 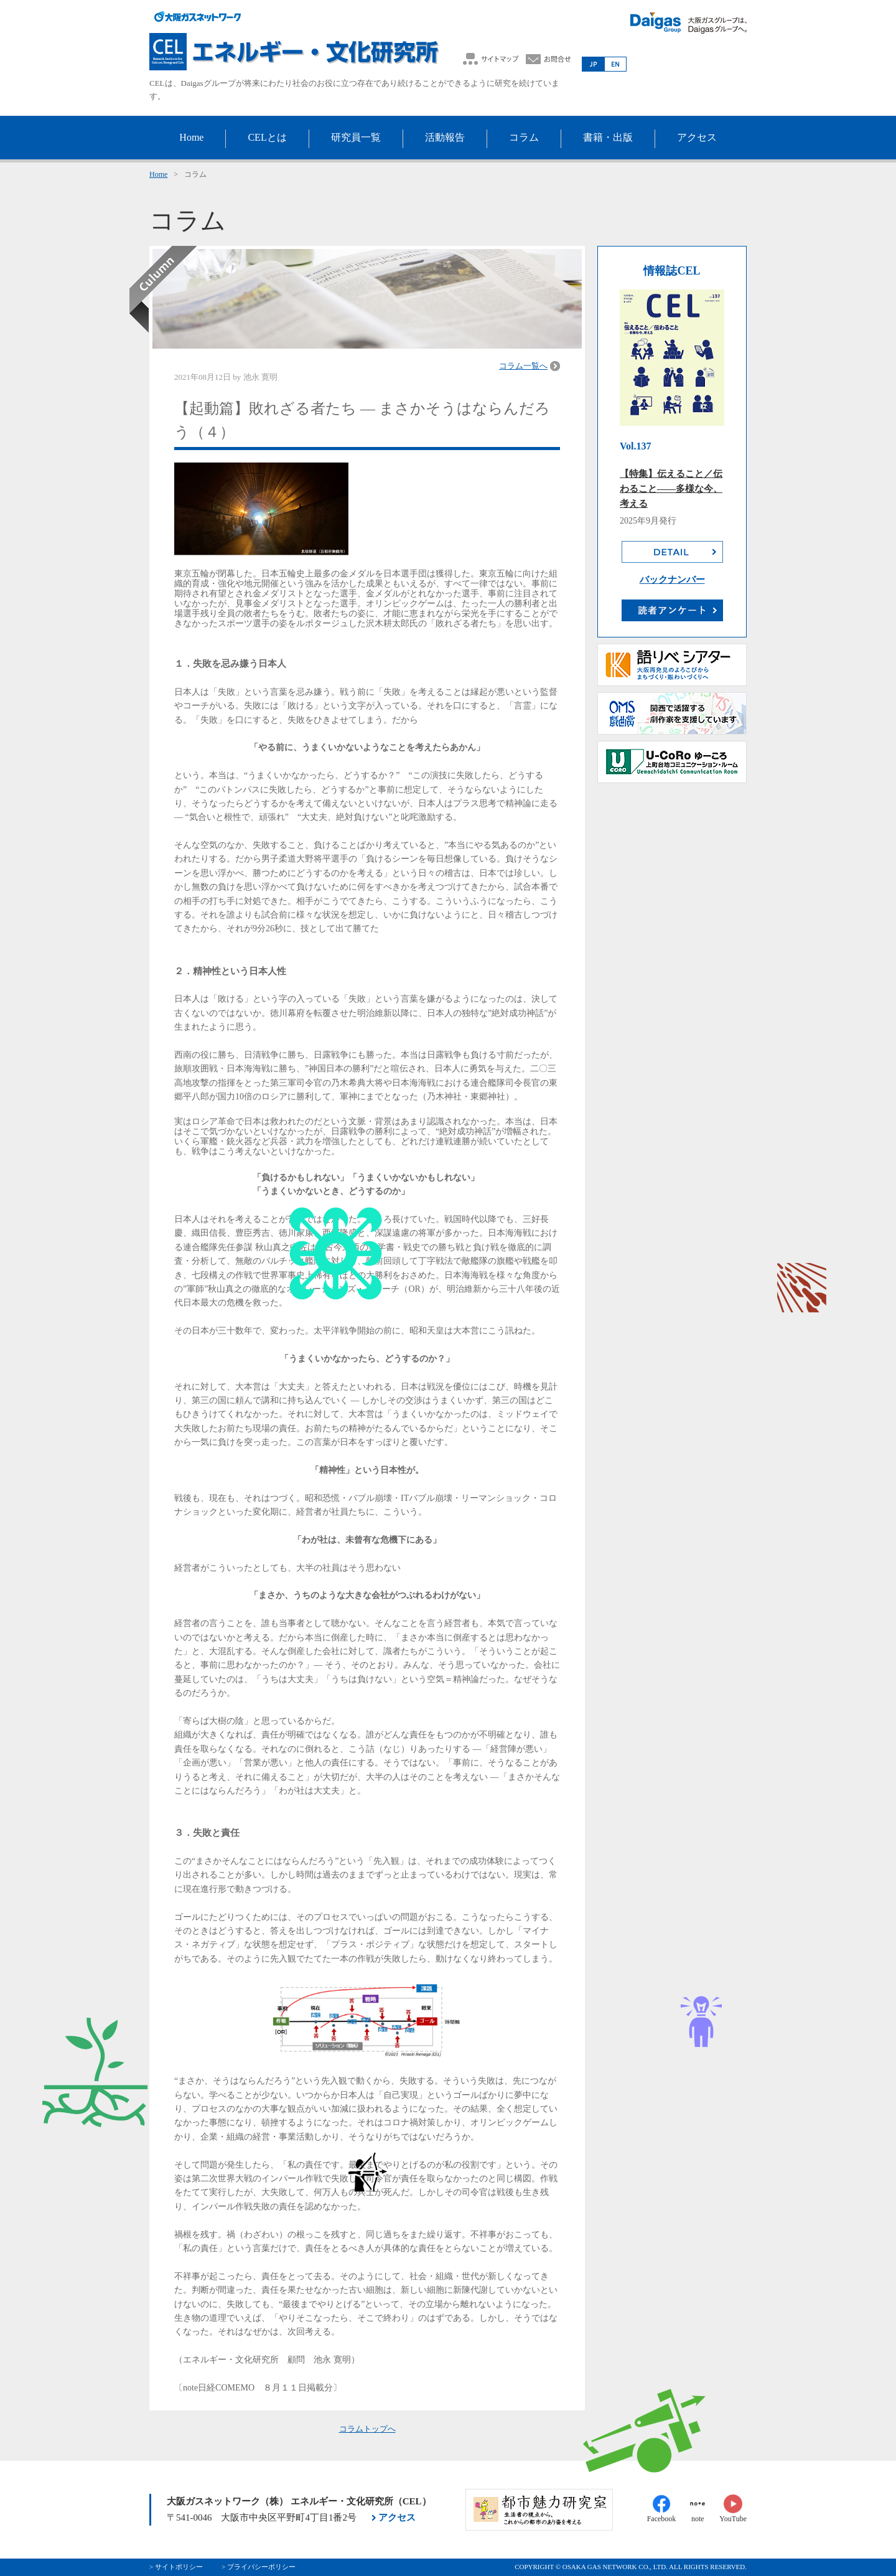 What do you see at coordinates (335, 1253) in the screenshot?
I see `expand or distribute content in all directions` at bounding box center [335, 1253].